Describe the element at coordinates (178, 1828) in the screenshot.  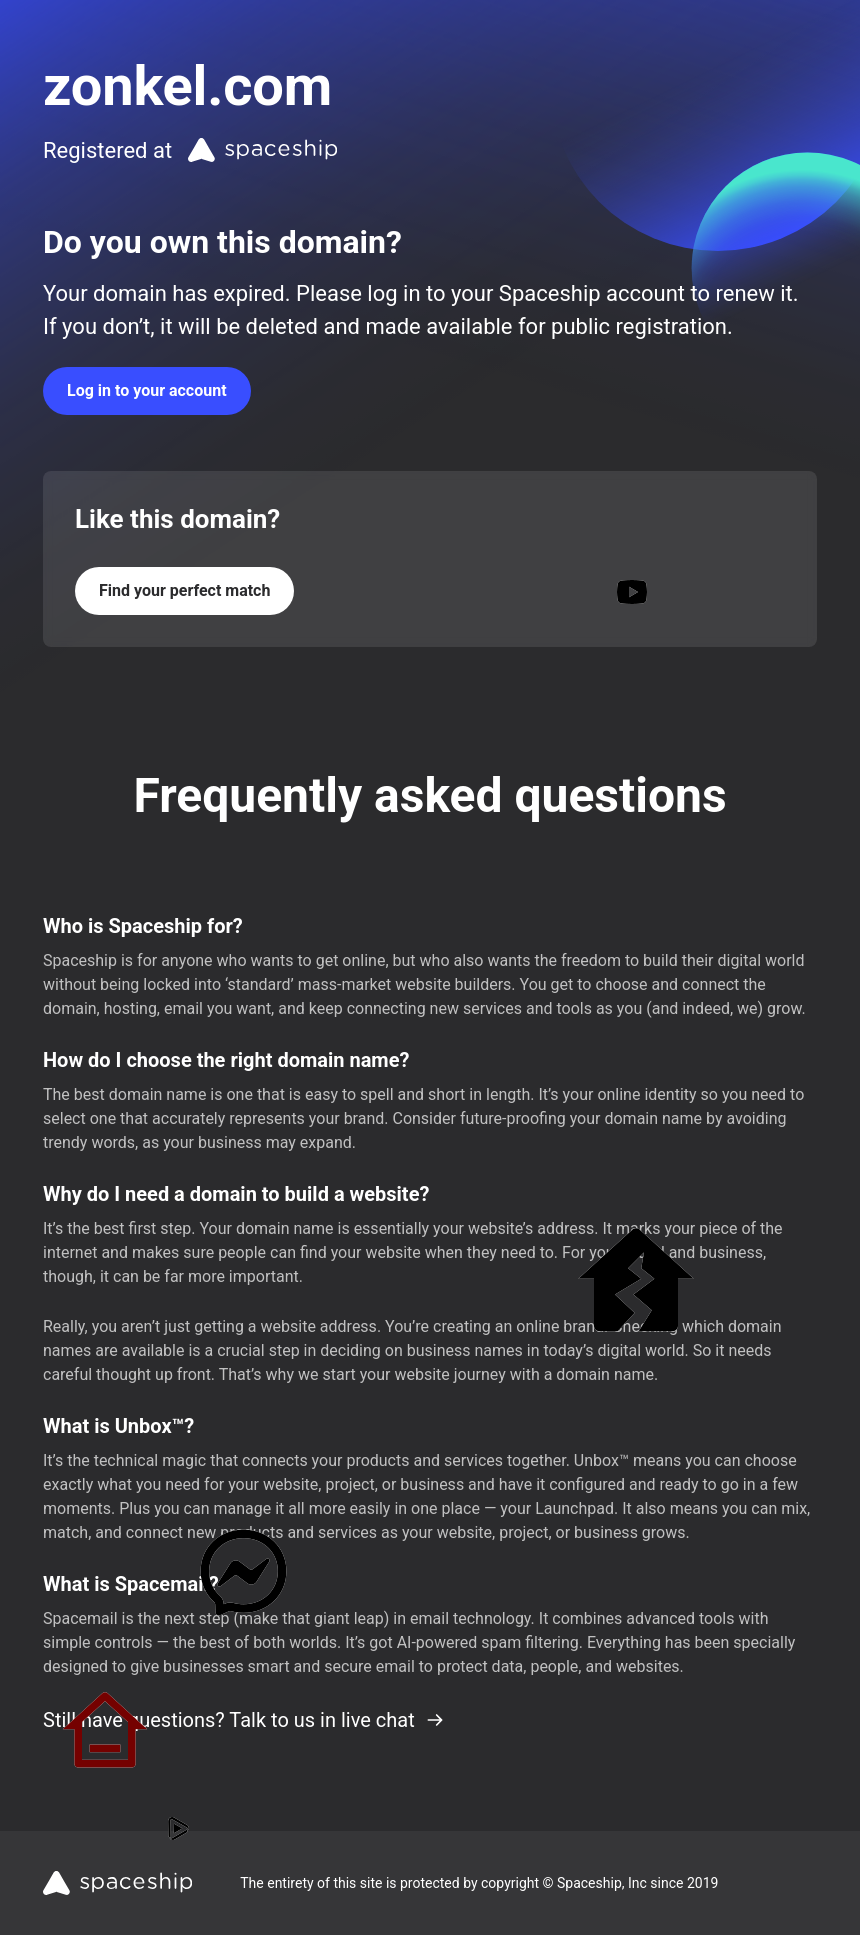
I see `open radarr movie management app` at that location.